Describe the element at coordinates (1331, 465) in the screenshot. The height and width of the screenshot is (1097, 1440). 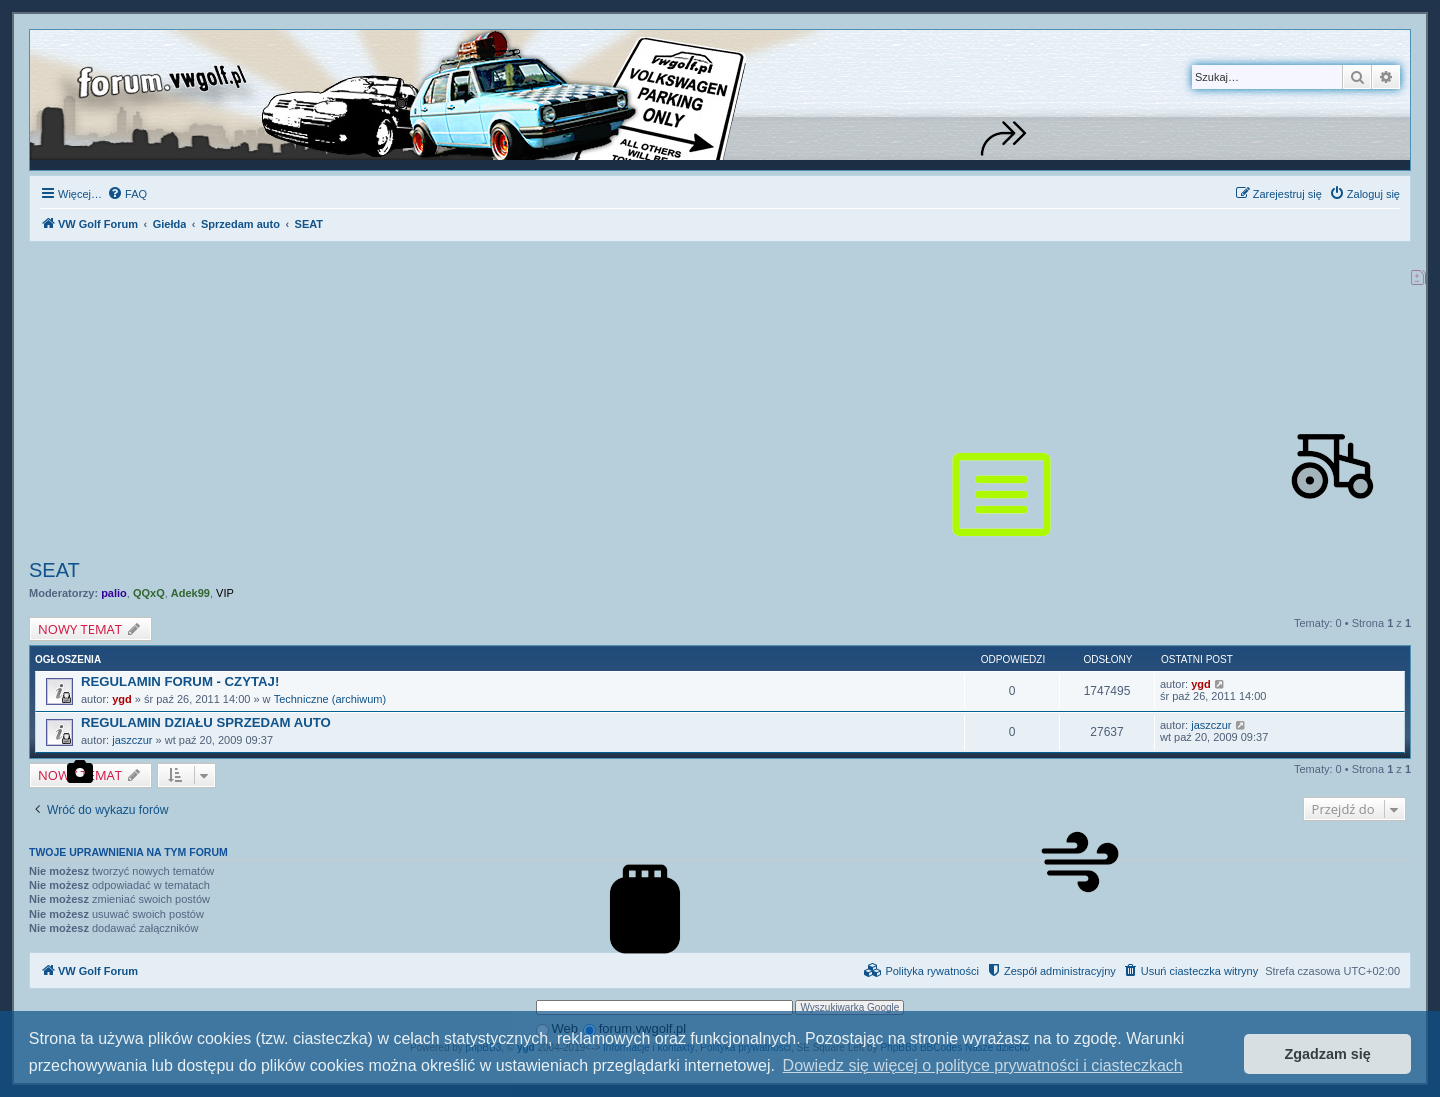
I see `access farming or agricultural features` at that location.